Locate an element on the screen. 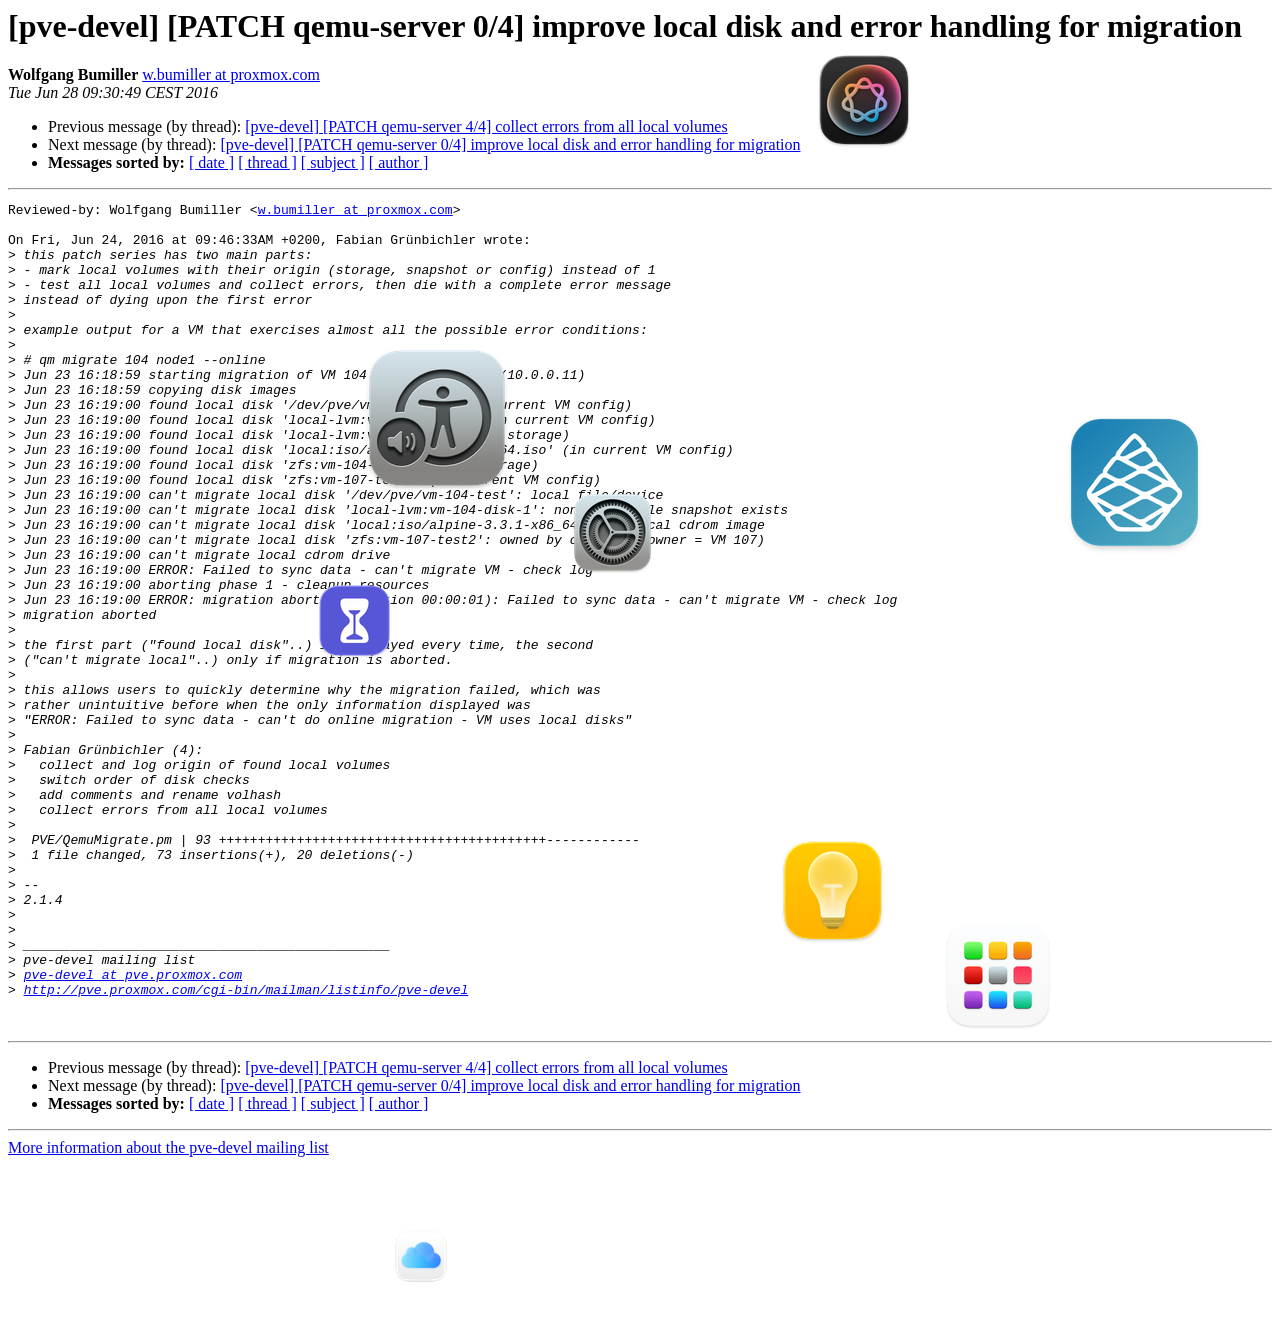  open Screen Time settings is located at coordinates (354, 620).